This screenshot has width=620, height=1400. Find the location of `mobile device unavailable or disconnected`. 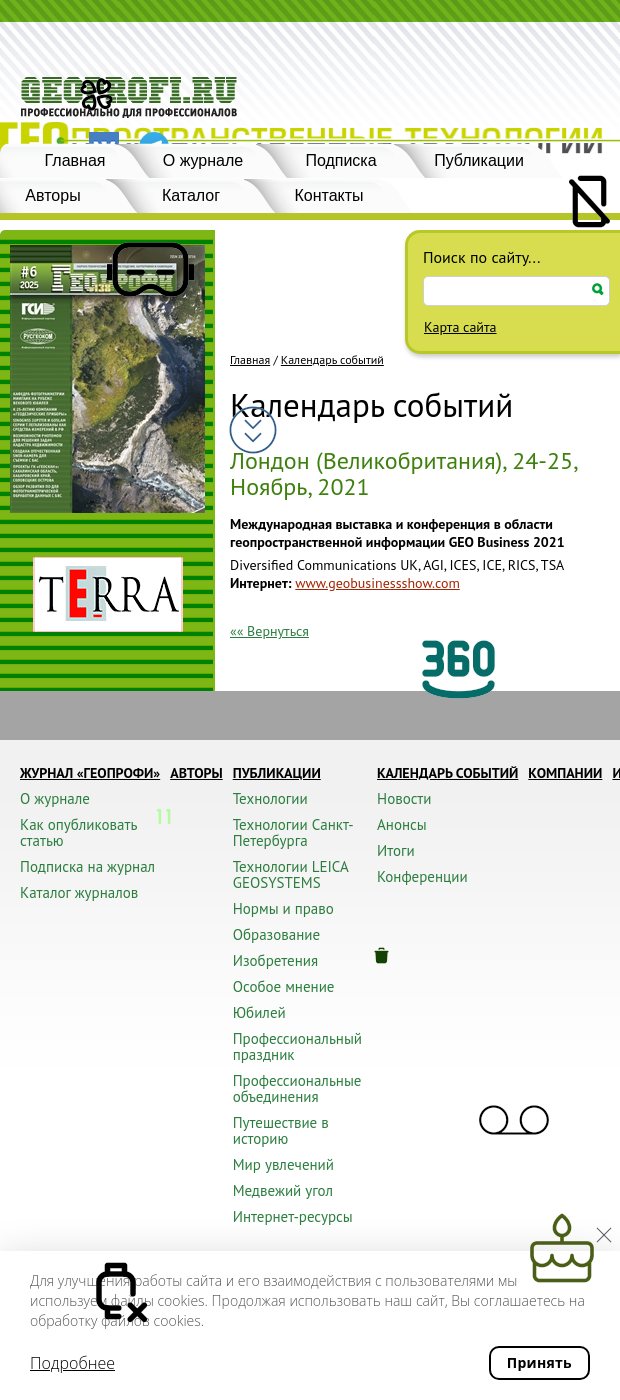

mobile device unavailable or disconnected is located at coordinates (589, 201).